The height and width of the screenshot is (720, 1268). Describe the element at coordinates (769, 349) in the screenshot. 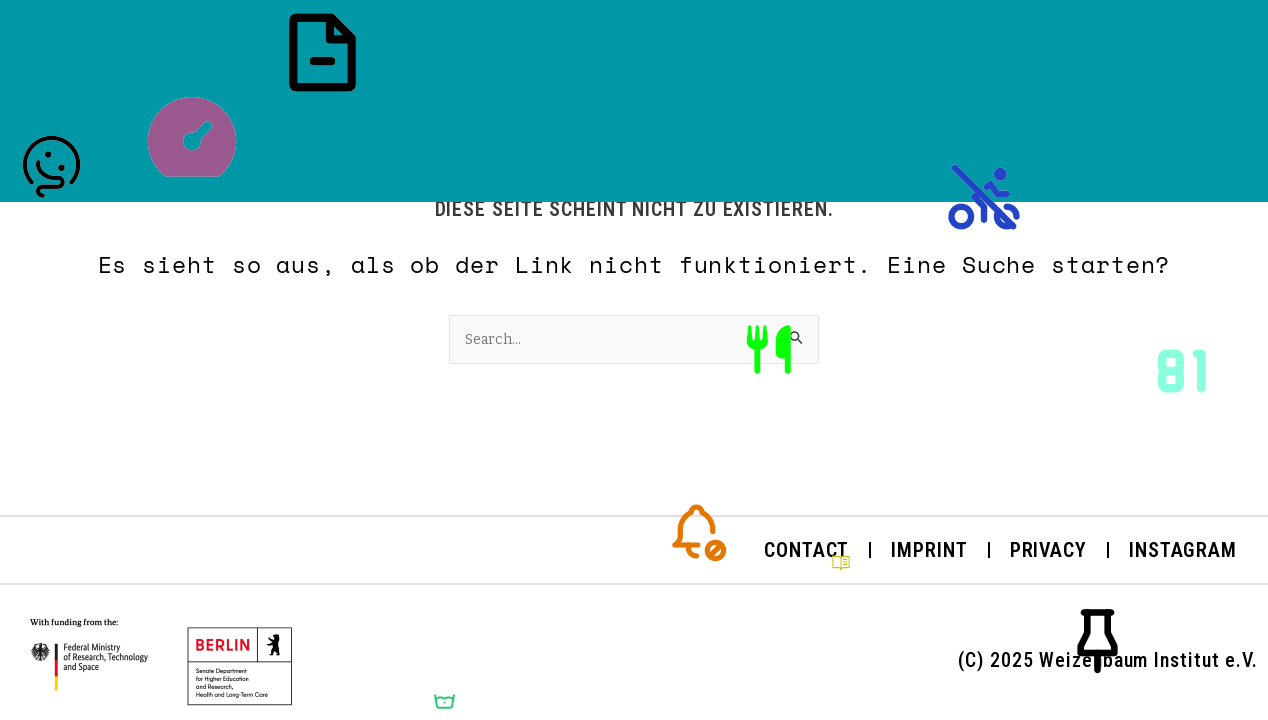

I see `find nearby restaurants or dining options` at that location.